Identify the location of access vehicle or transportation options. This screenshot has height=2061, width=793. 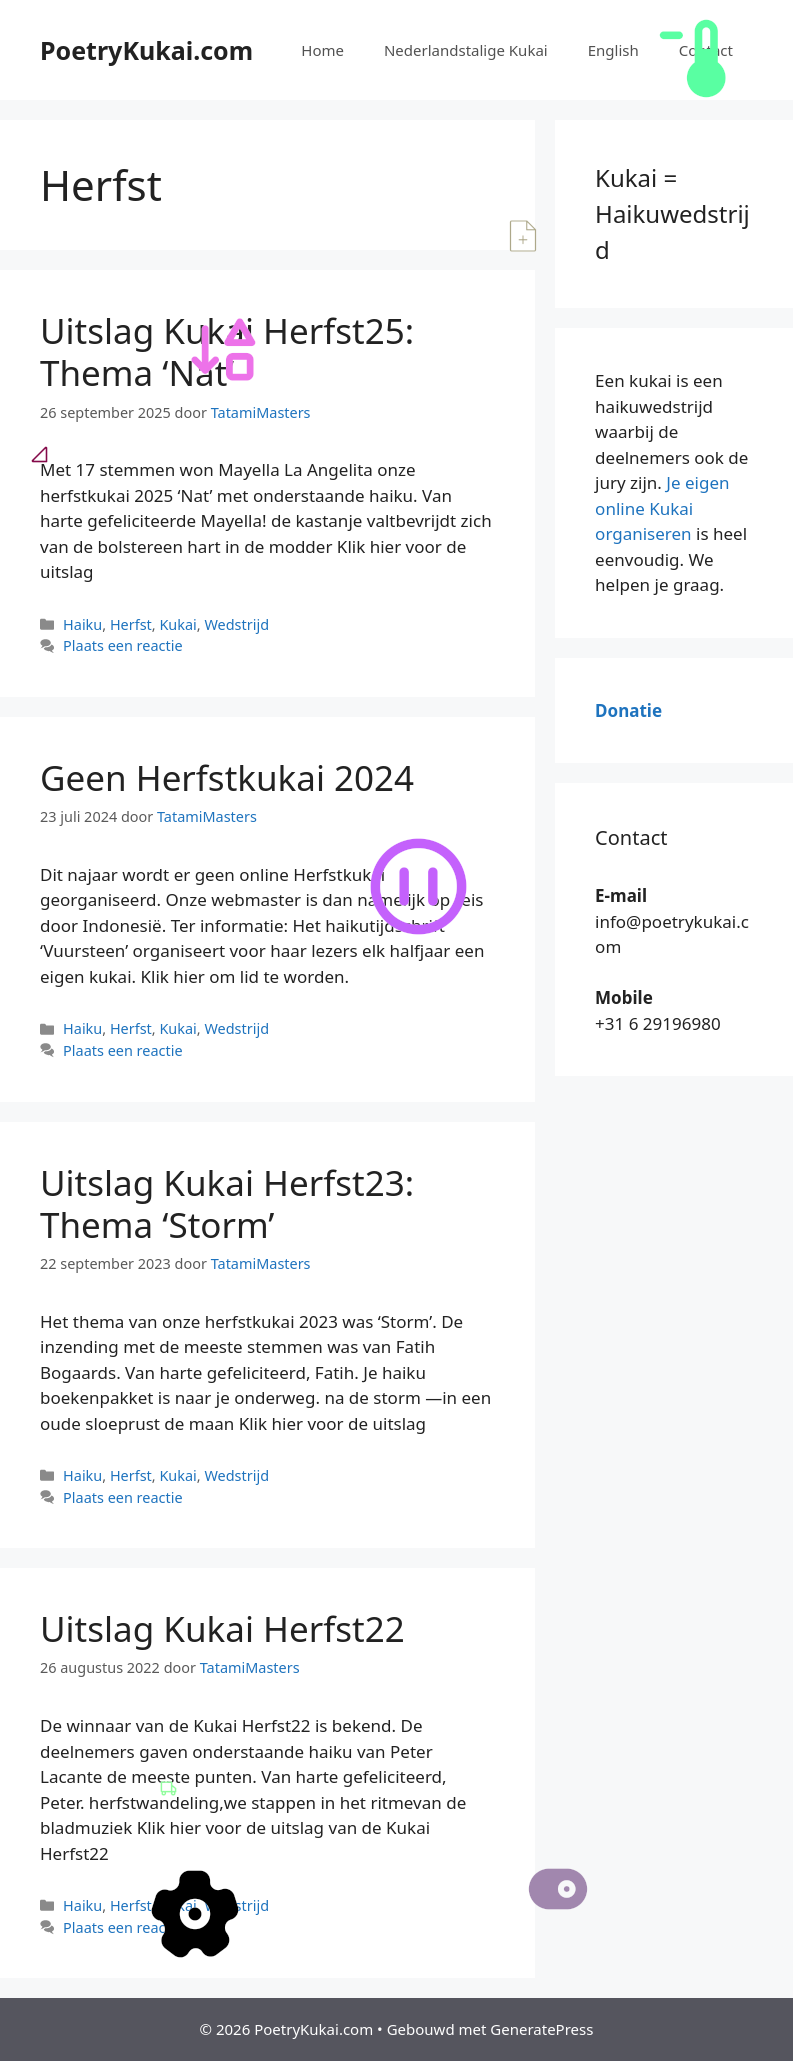
(168, 1788).